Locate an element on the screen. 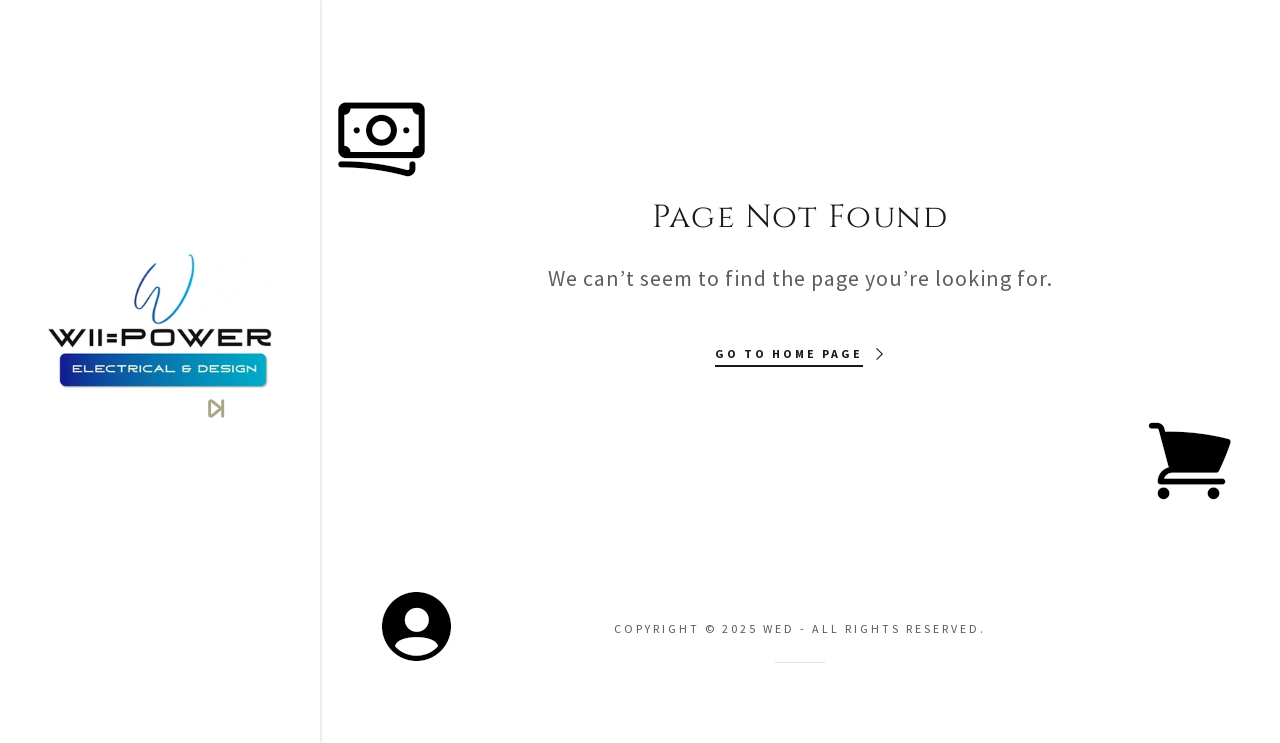 The height and width of the screenshot is (743, 1280). view your shopping cart is located at coordinates (1190, 461).